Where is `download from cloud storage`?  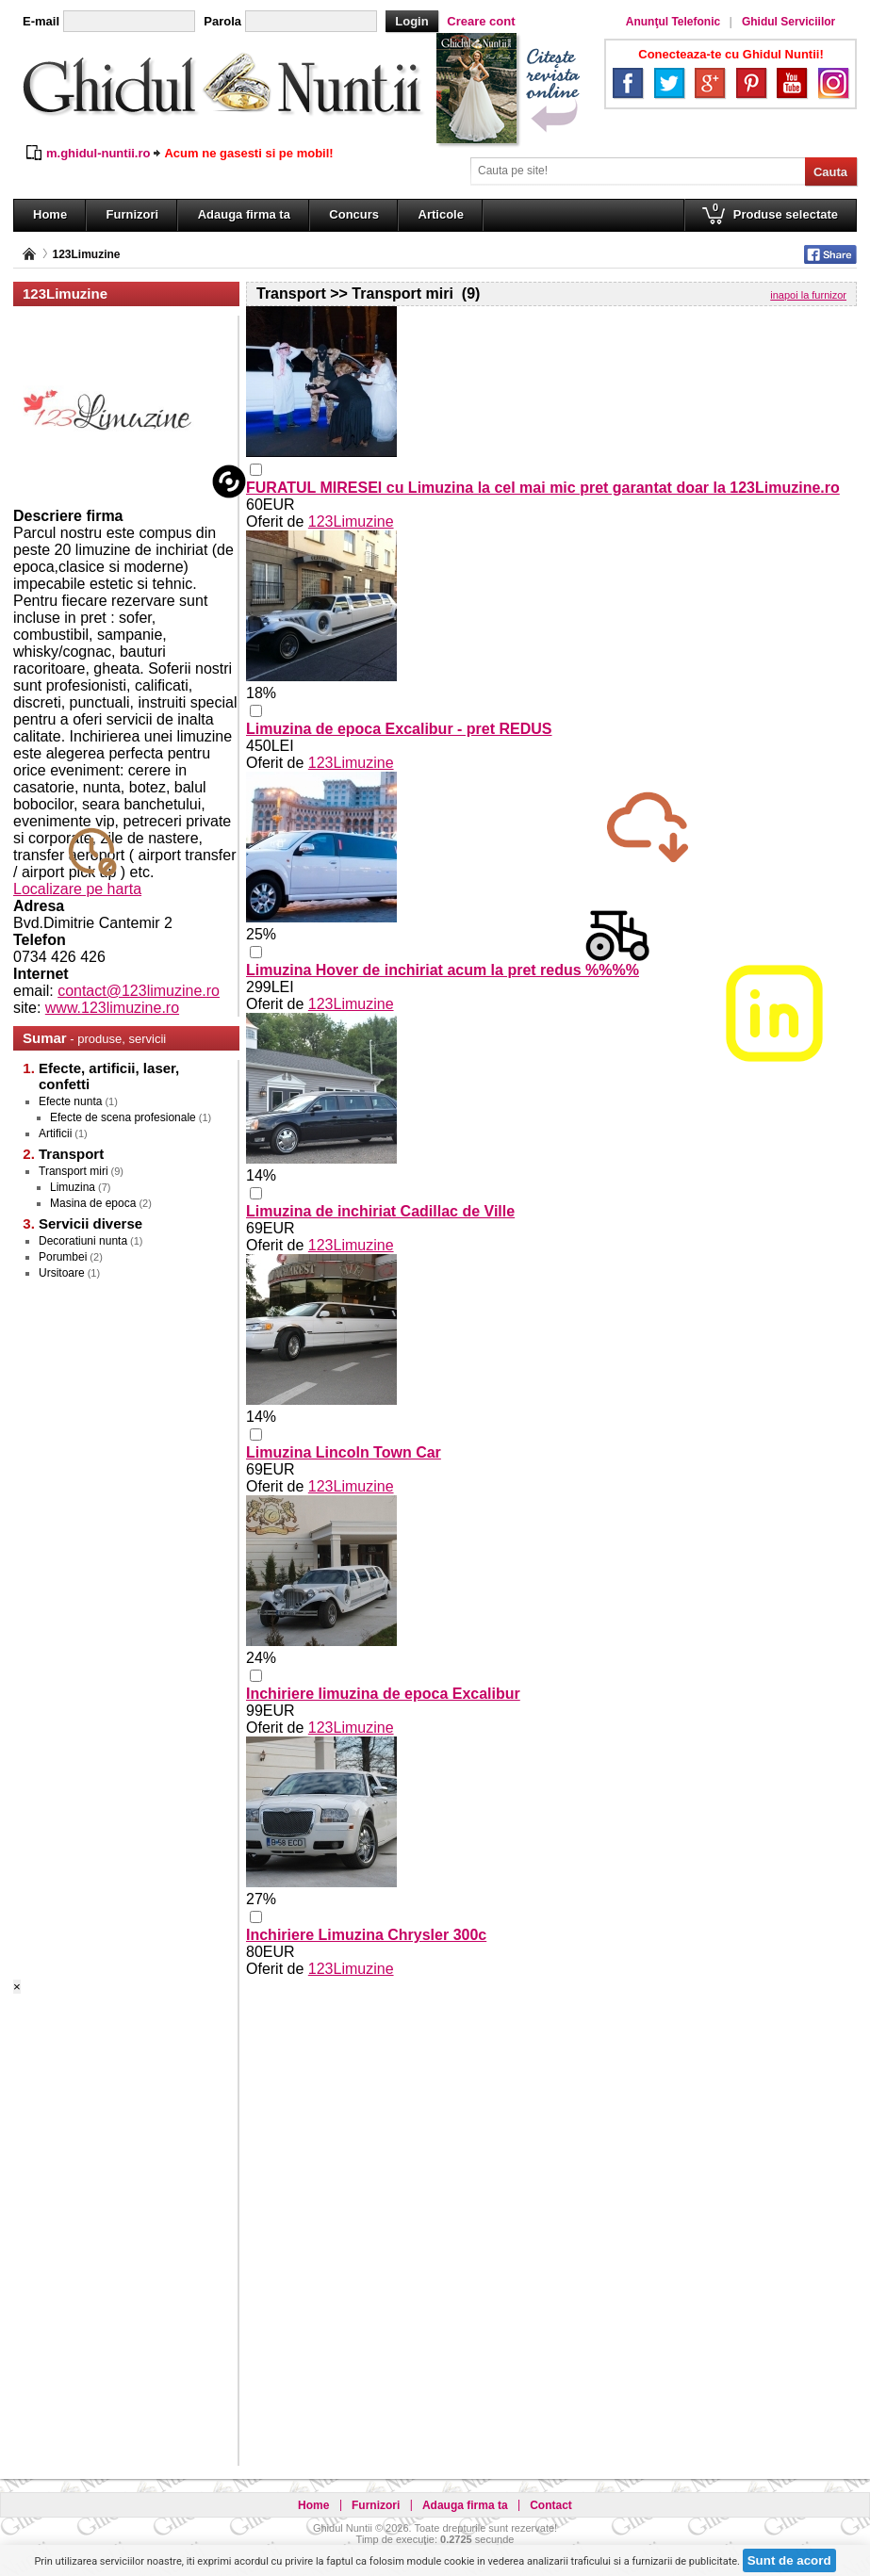
download from cloud storage is located at coordinates (648, 822).